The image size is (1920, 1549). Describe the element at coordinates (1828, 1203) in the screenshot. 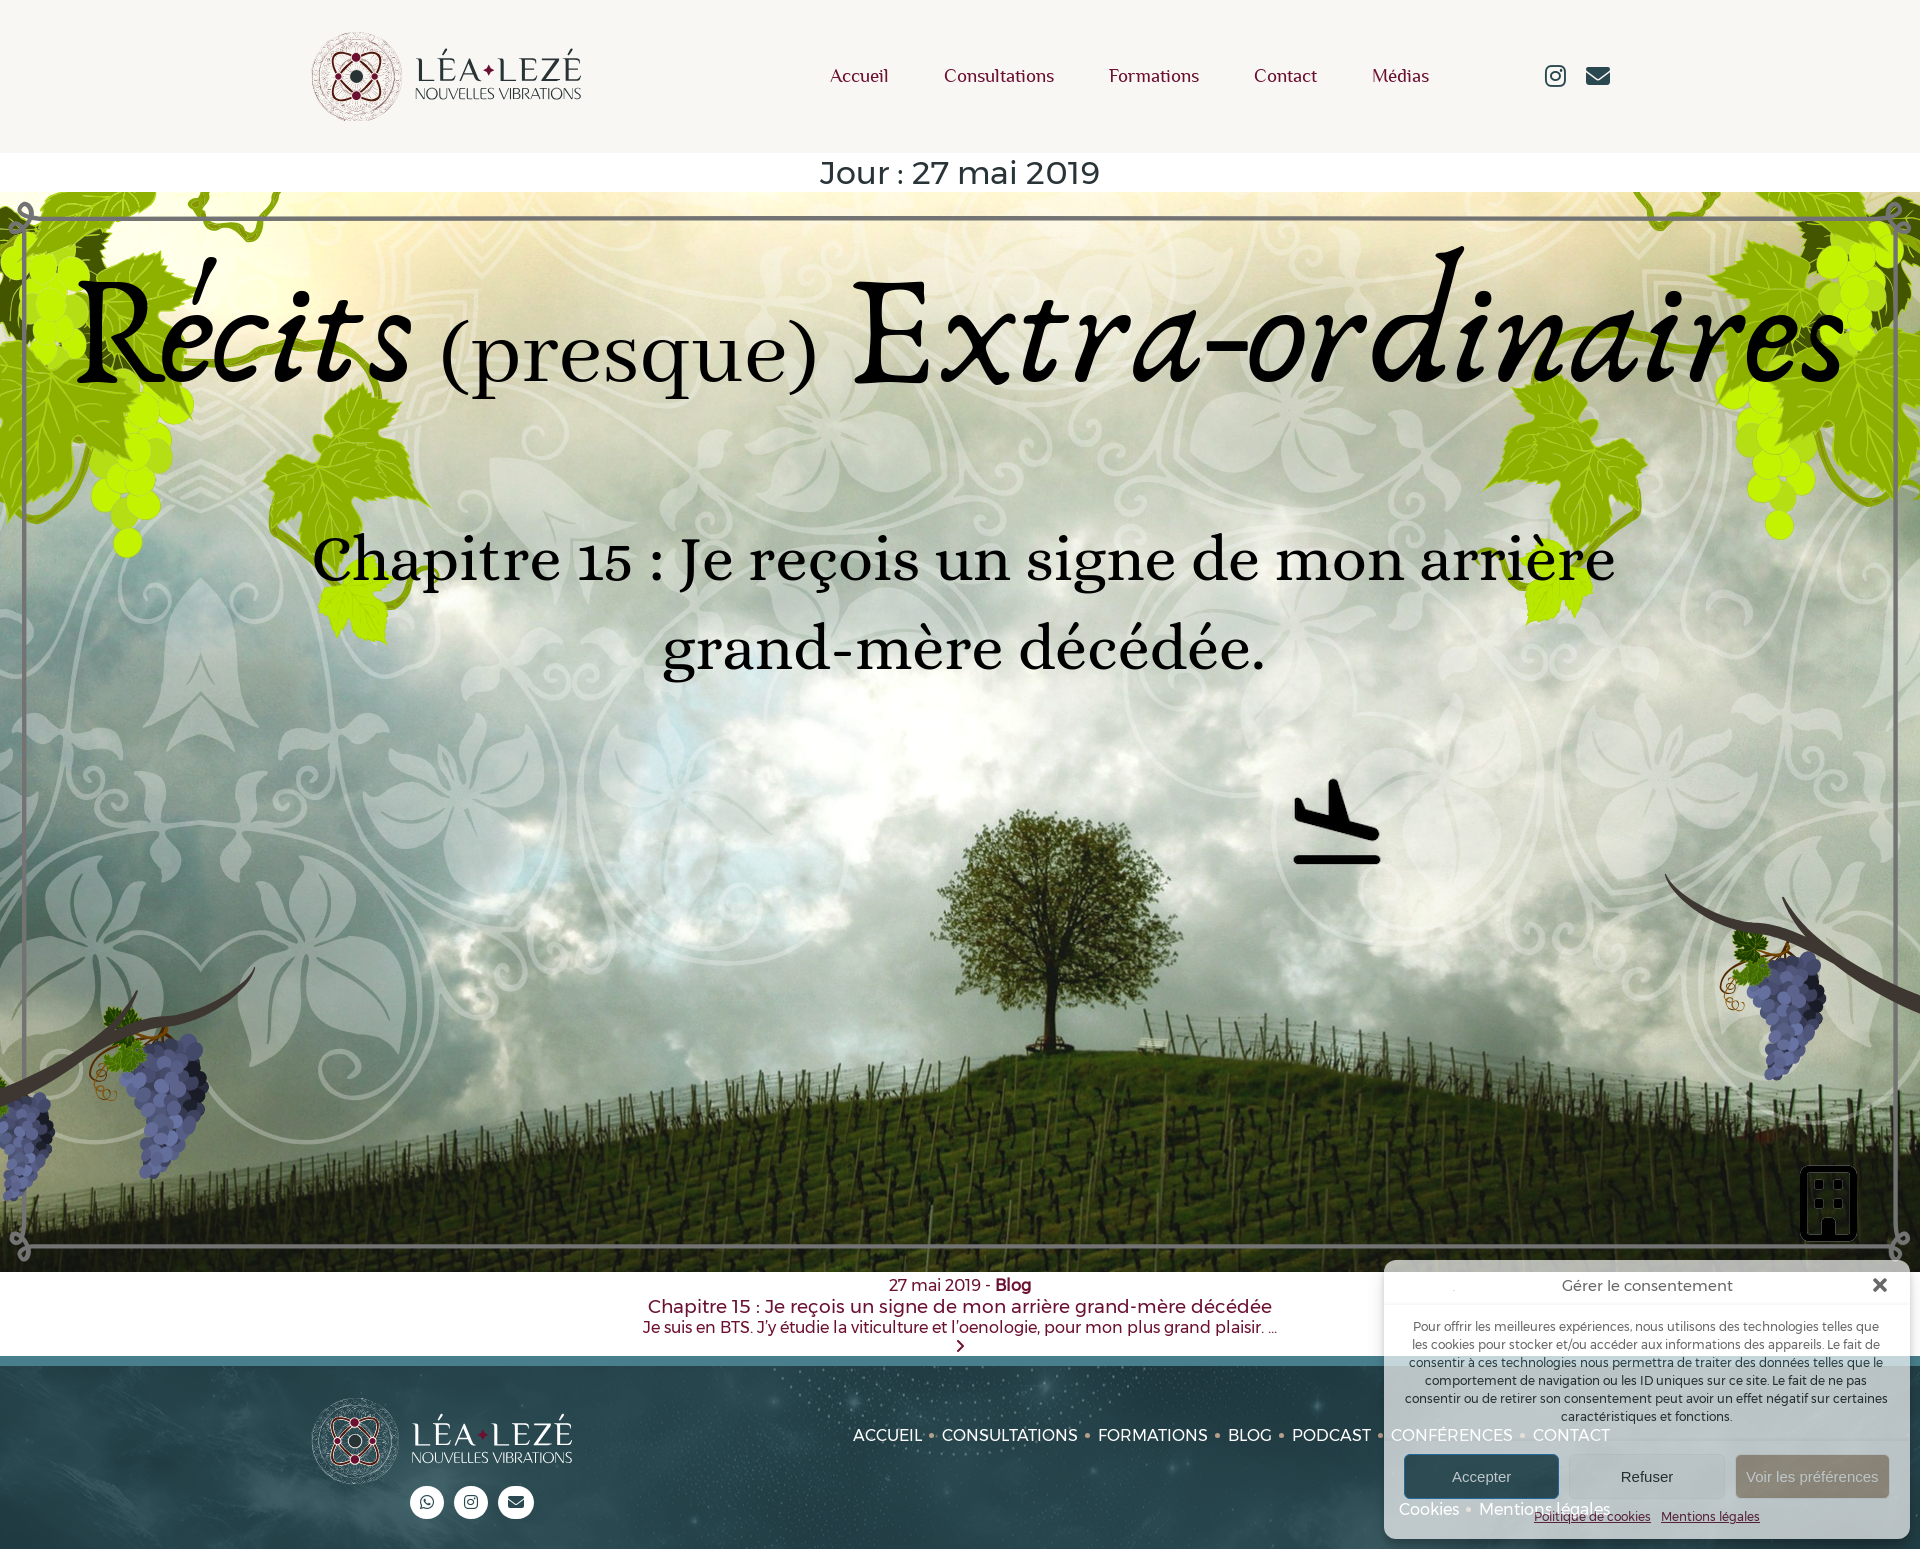

I see `view building or office location` at that location.